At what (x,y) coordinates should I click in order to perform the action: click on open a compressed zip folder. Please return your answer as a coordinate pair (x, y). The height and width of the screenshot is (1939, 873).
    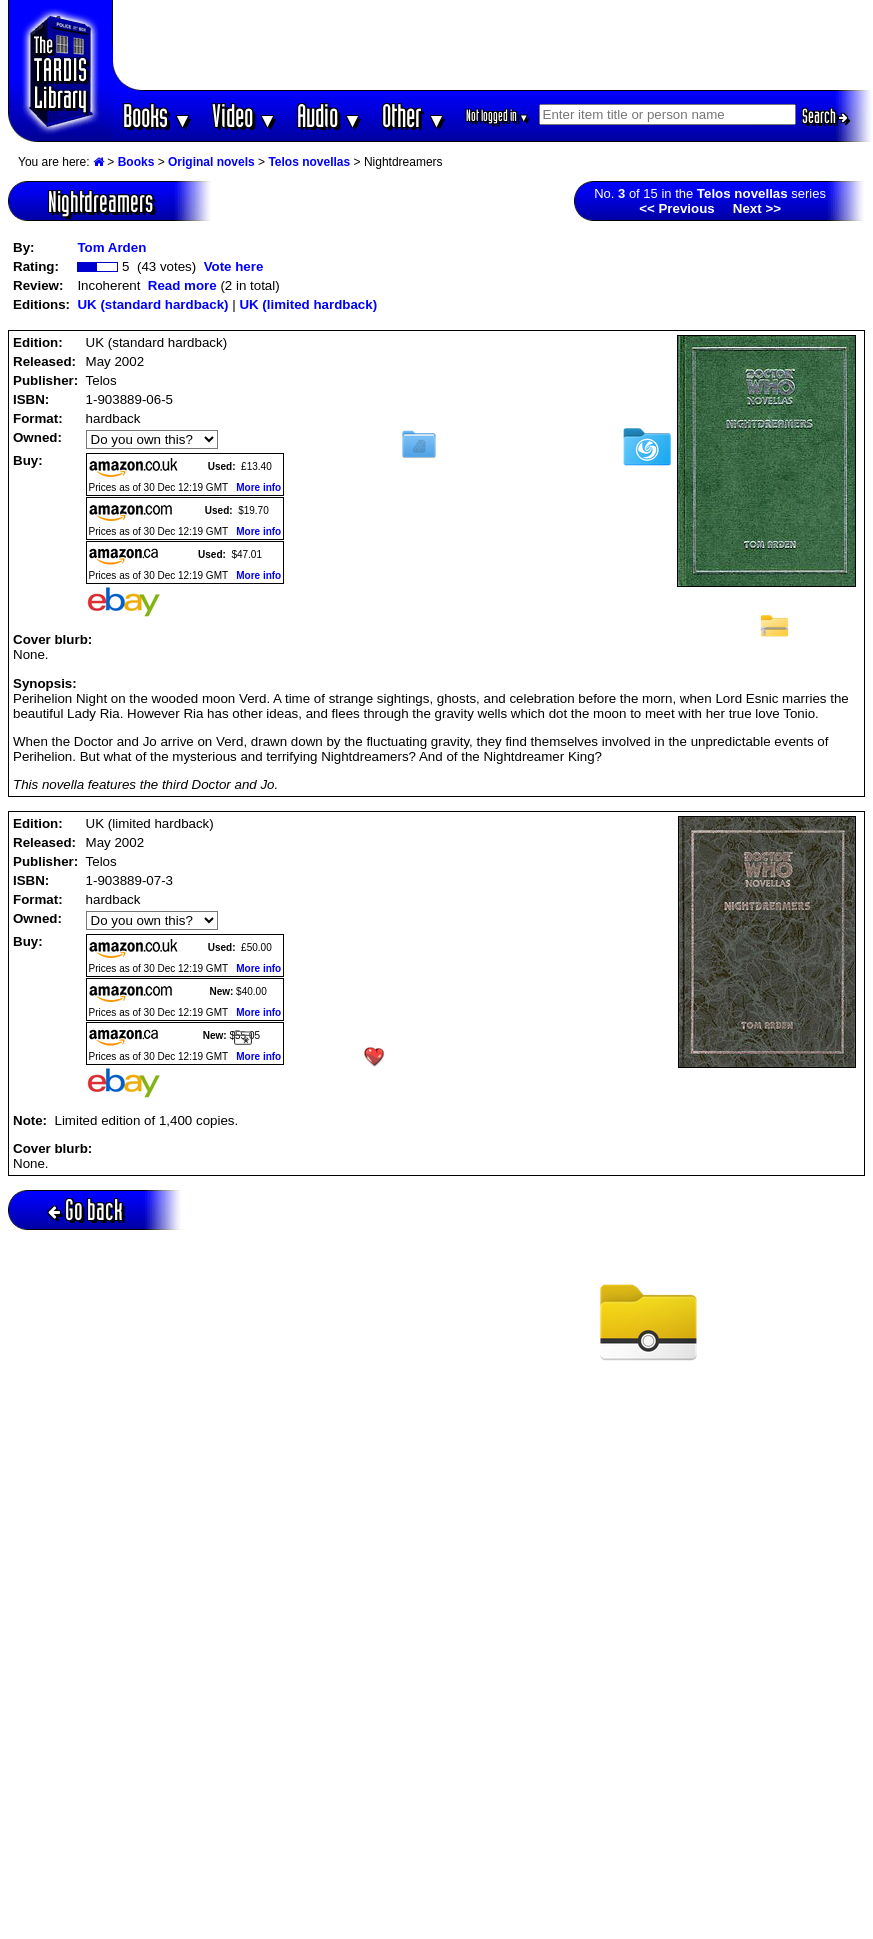
    Looking at the image, I should click on (774, 626).